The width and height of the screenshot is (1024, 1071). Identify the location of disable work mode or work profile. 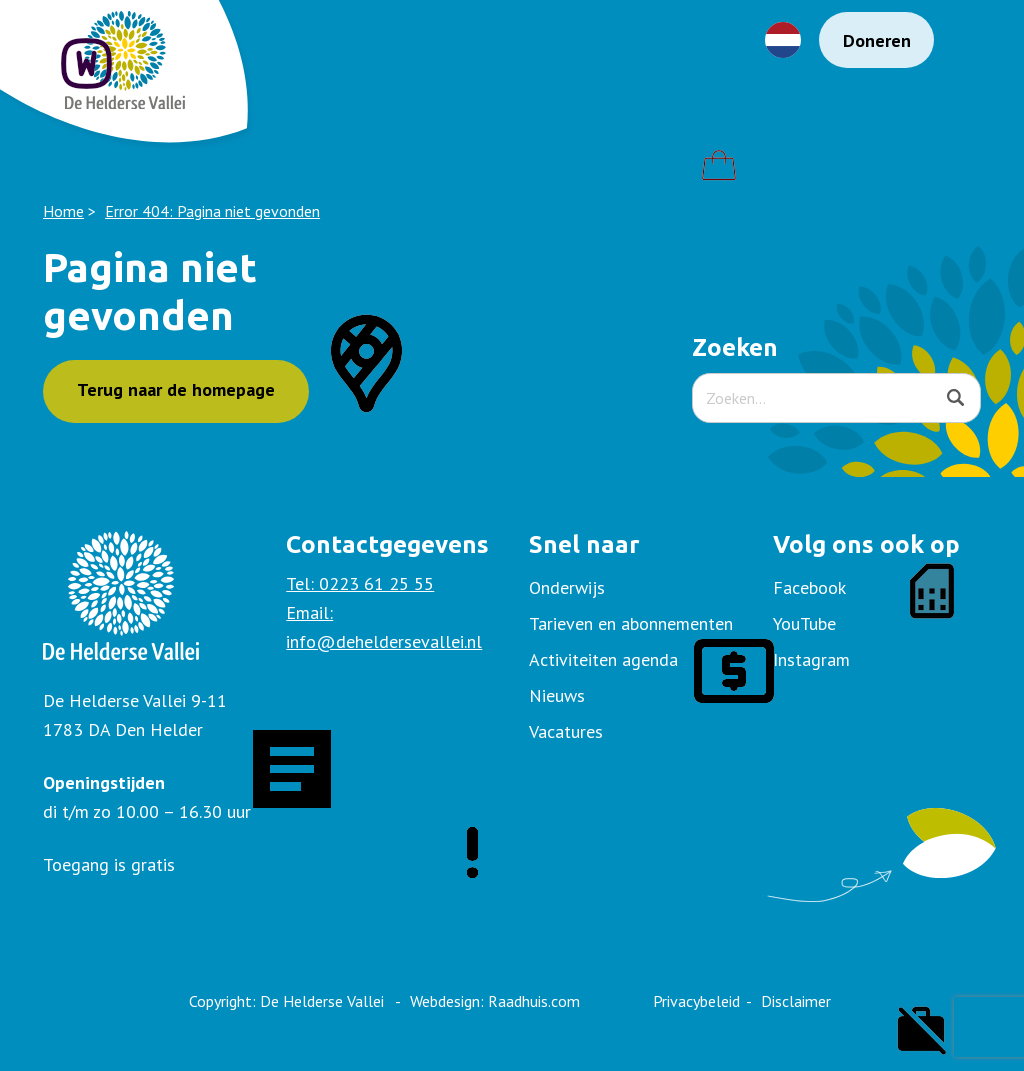
(921, 1030).